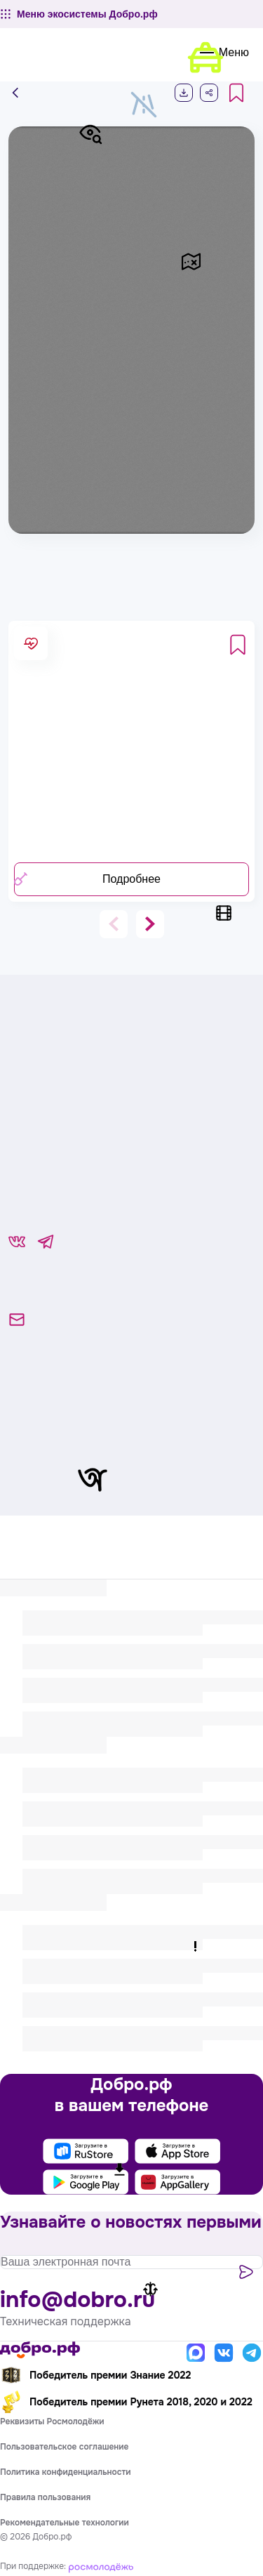 This screenshot has width=263, height=2576. What do you see at coordinates (205, 60) in the screenshot?
I see `request a taxi or cab ride` at bounding box center [205, 60].